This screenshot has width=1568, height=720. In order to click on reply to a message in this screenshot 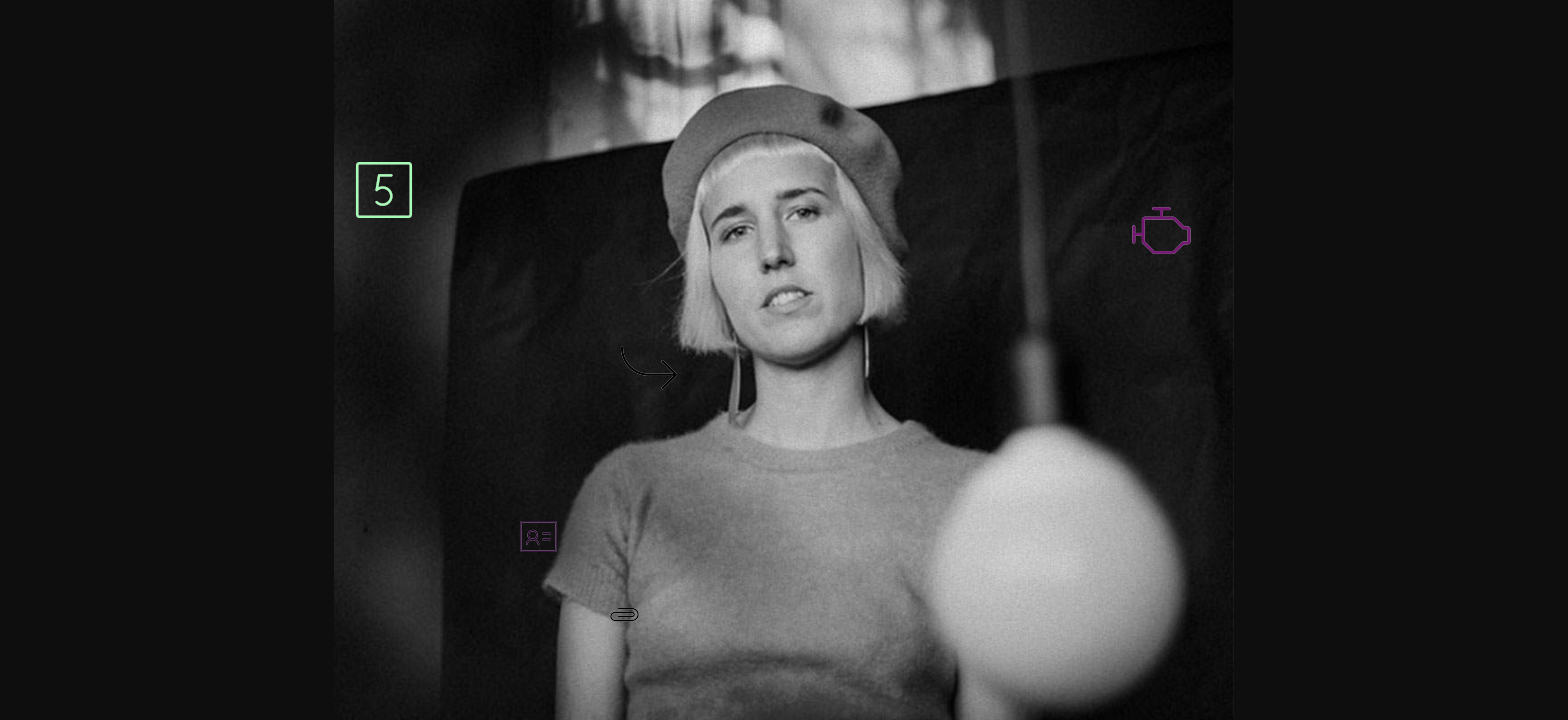, I will do `click(649, 368)`.